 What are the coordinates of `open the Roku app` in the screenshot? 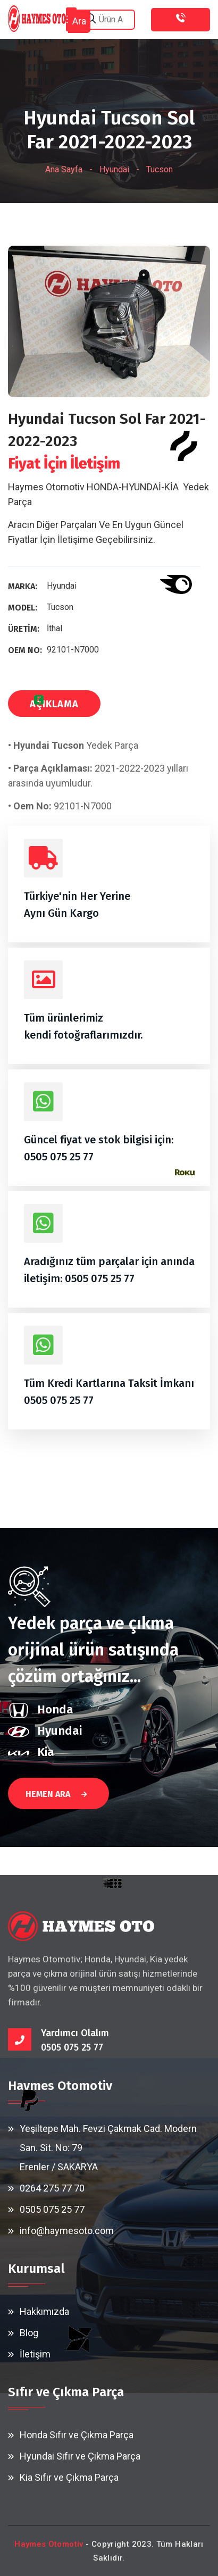 It's located at (185, 1172).